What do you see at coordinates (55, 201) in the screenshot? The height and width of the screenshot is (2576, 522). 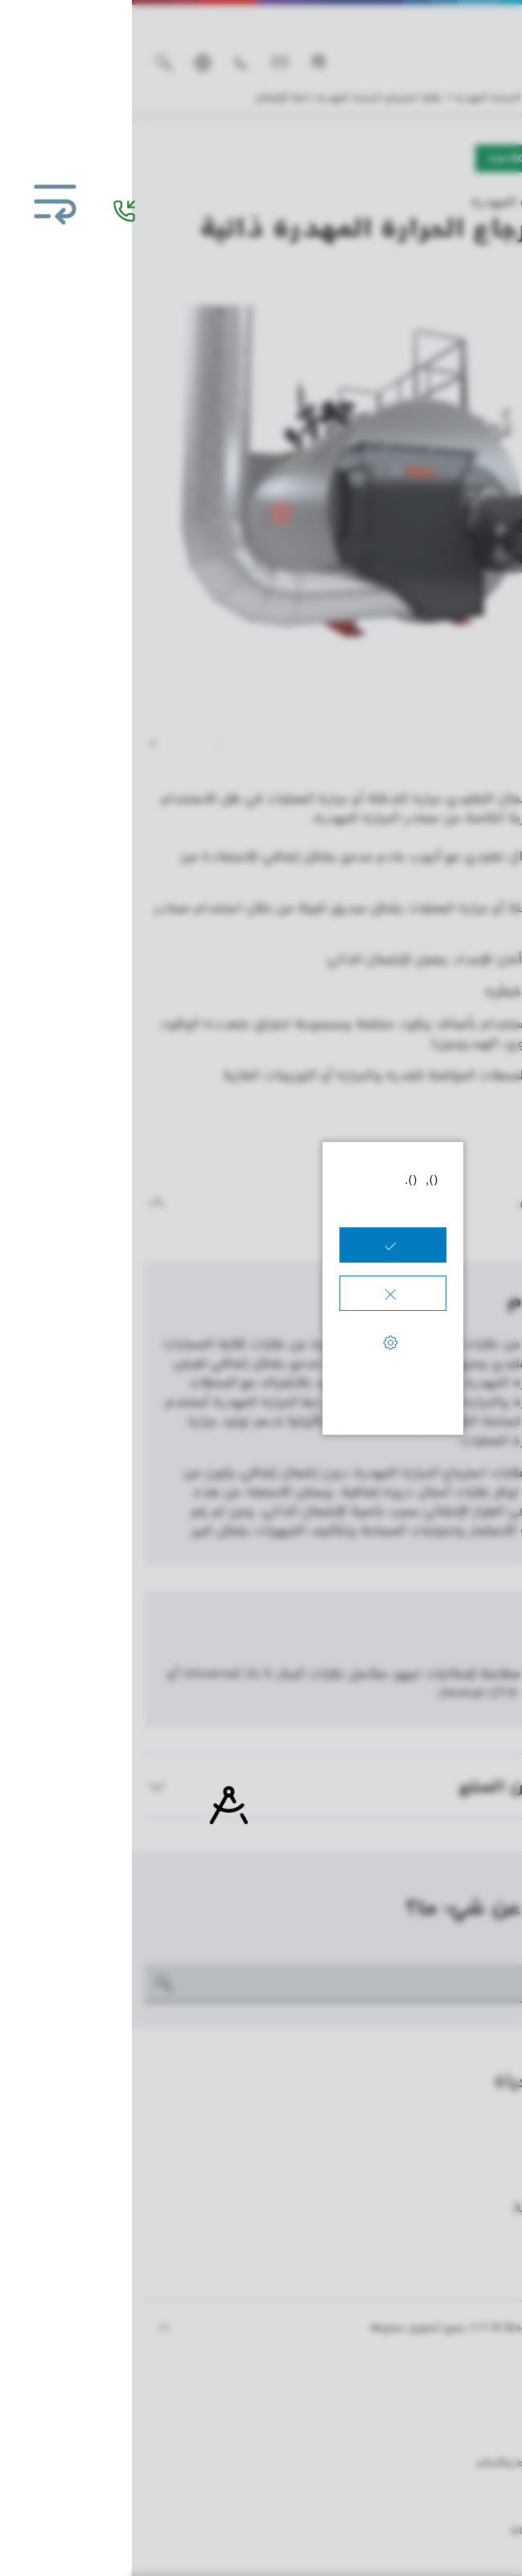 I see `toggle text wrapping in a document or code editor` at bounding box center [55, 201].